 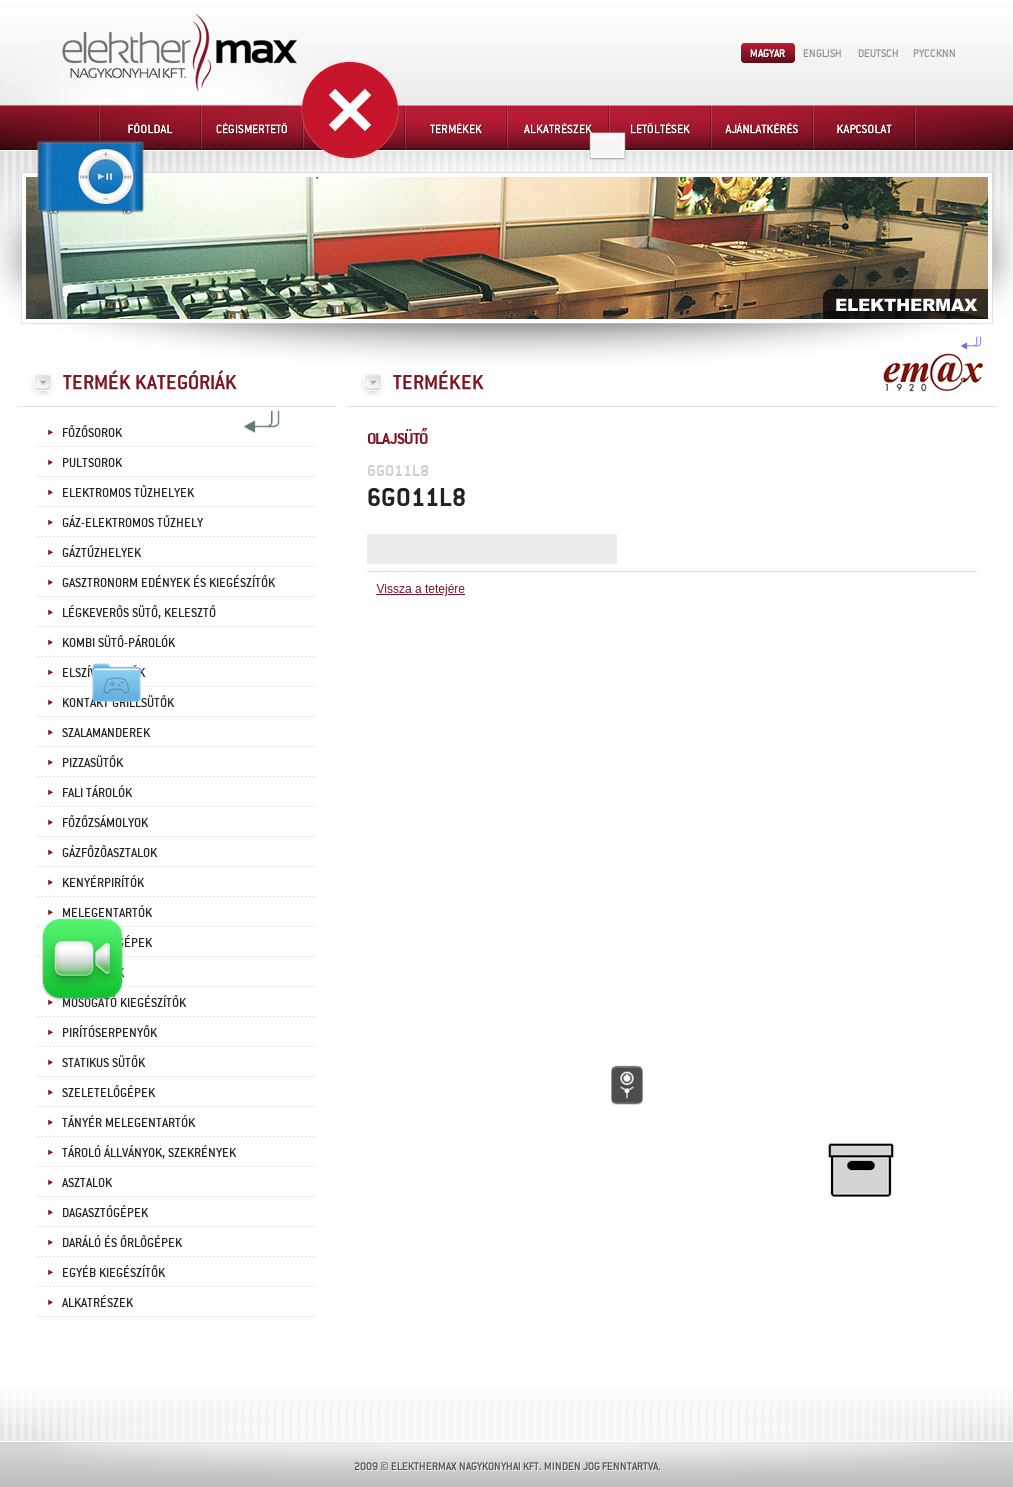 I want to click on access archived emails, so click(x=861, y=1169).